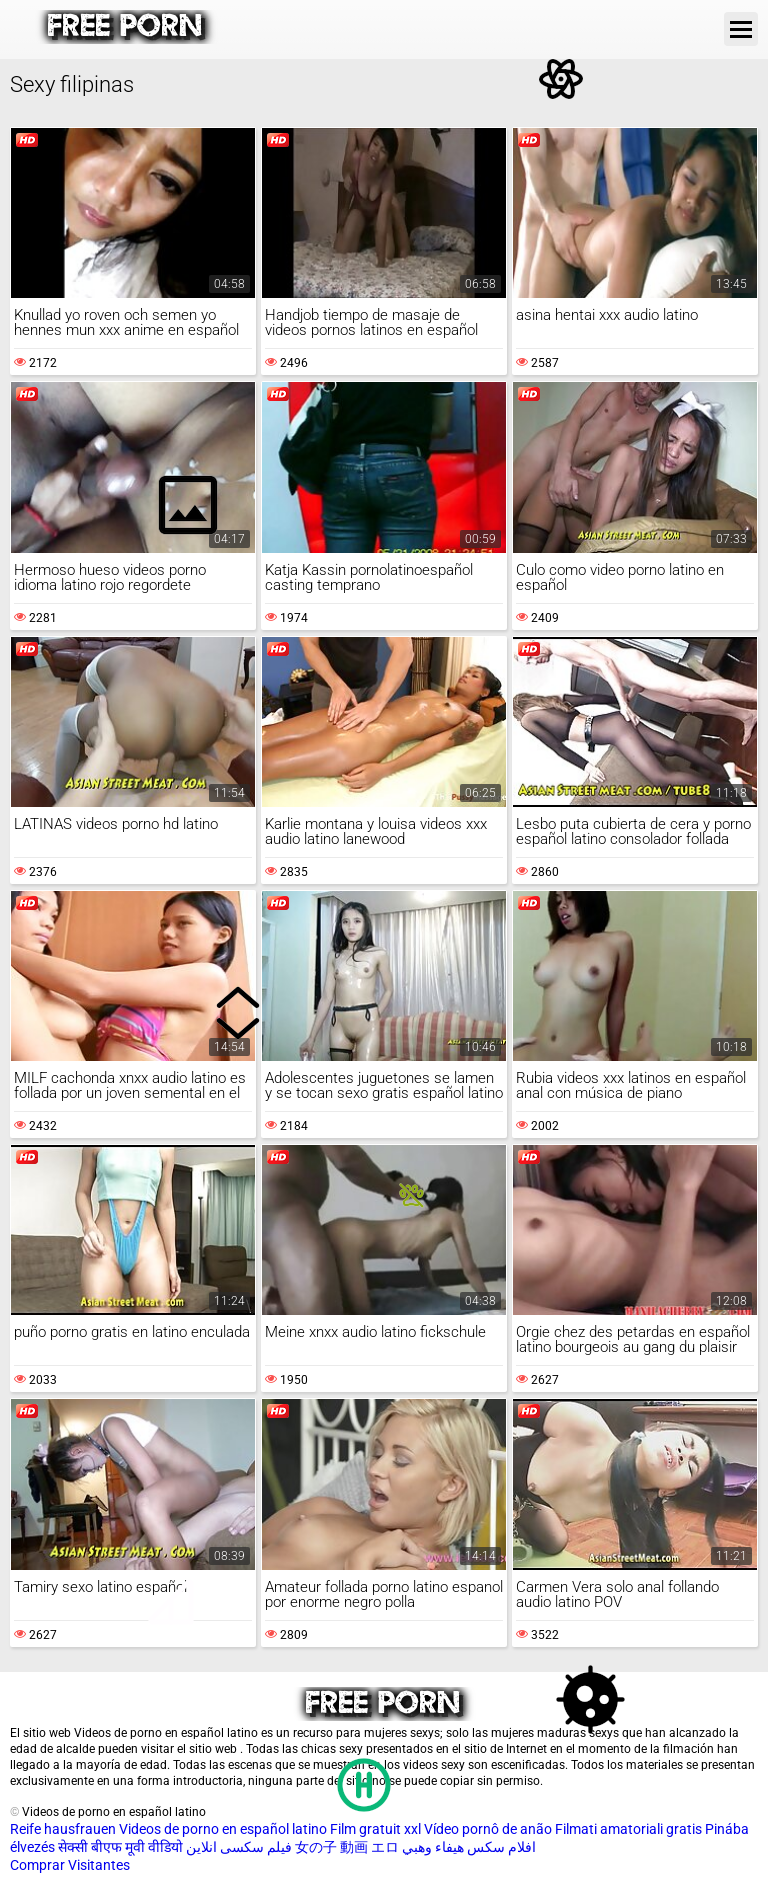 Image resolution: width=768 pixels, height=1889 pixels. I want to click on indicates moderate cellular signal strength, so click(171, 1602).